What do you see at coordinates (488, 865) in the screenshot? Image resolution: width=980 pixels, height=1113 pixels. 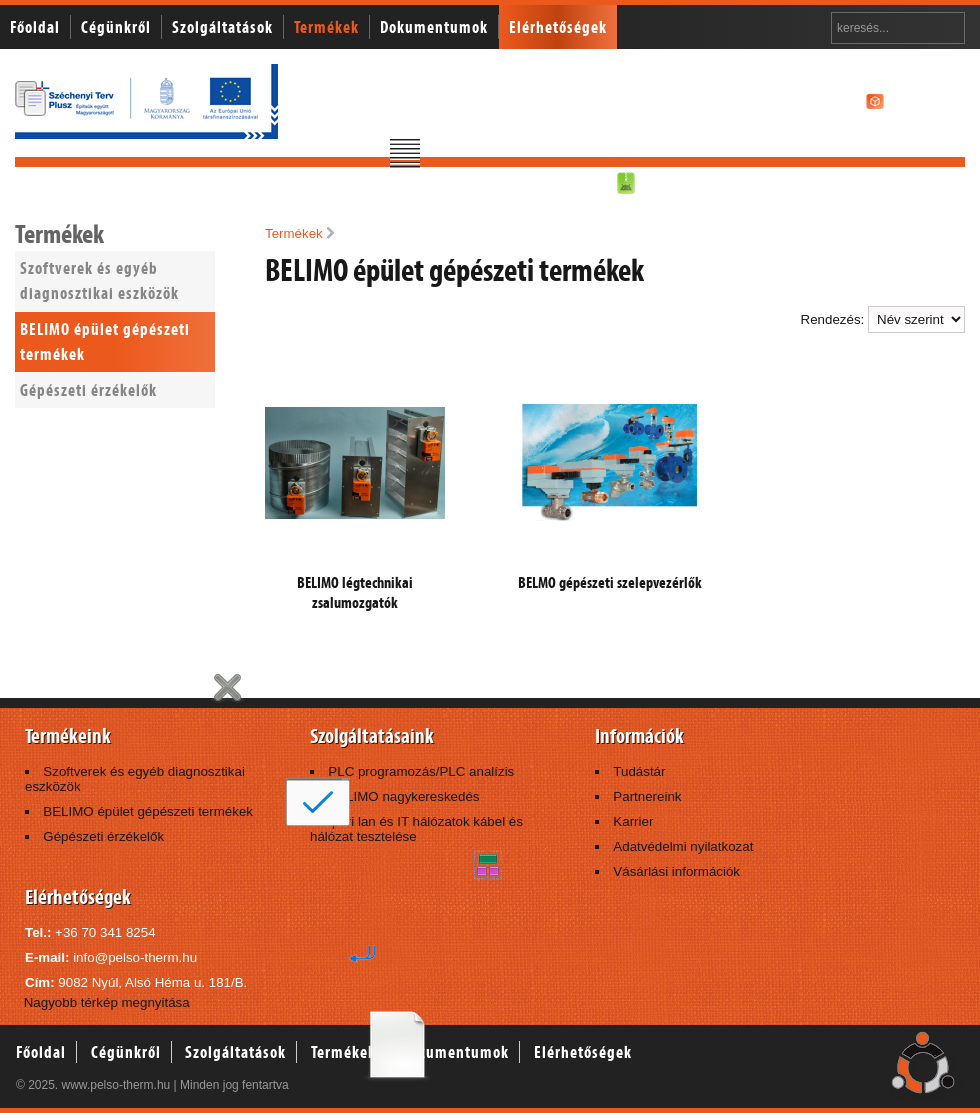 I see `select all items in the current view` at bounding box center [488, 865].